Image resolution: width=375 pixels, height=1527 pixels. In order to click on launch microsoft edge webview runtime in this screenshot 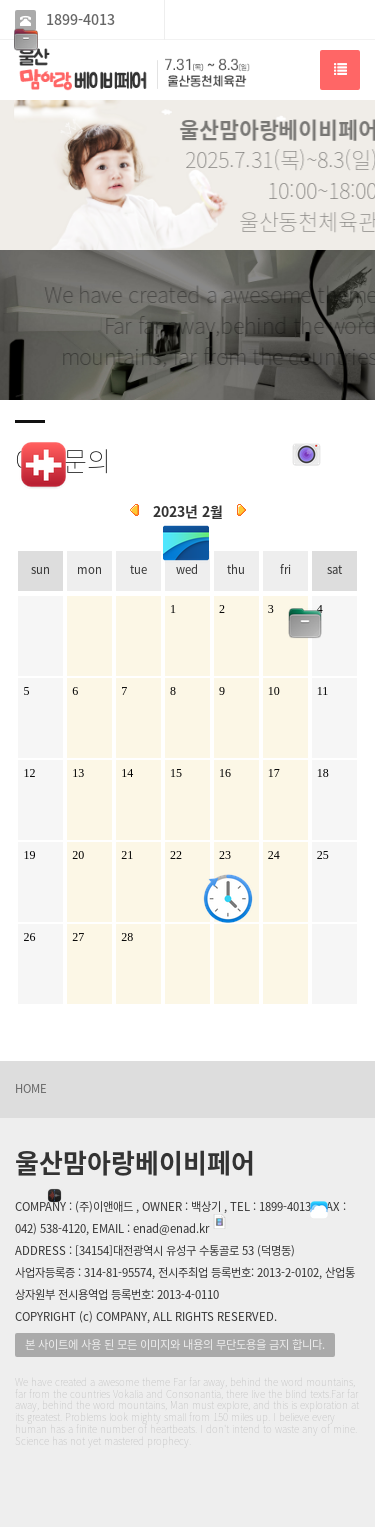, I will do `click(186, 543)`.